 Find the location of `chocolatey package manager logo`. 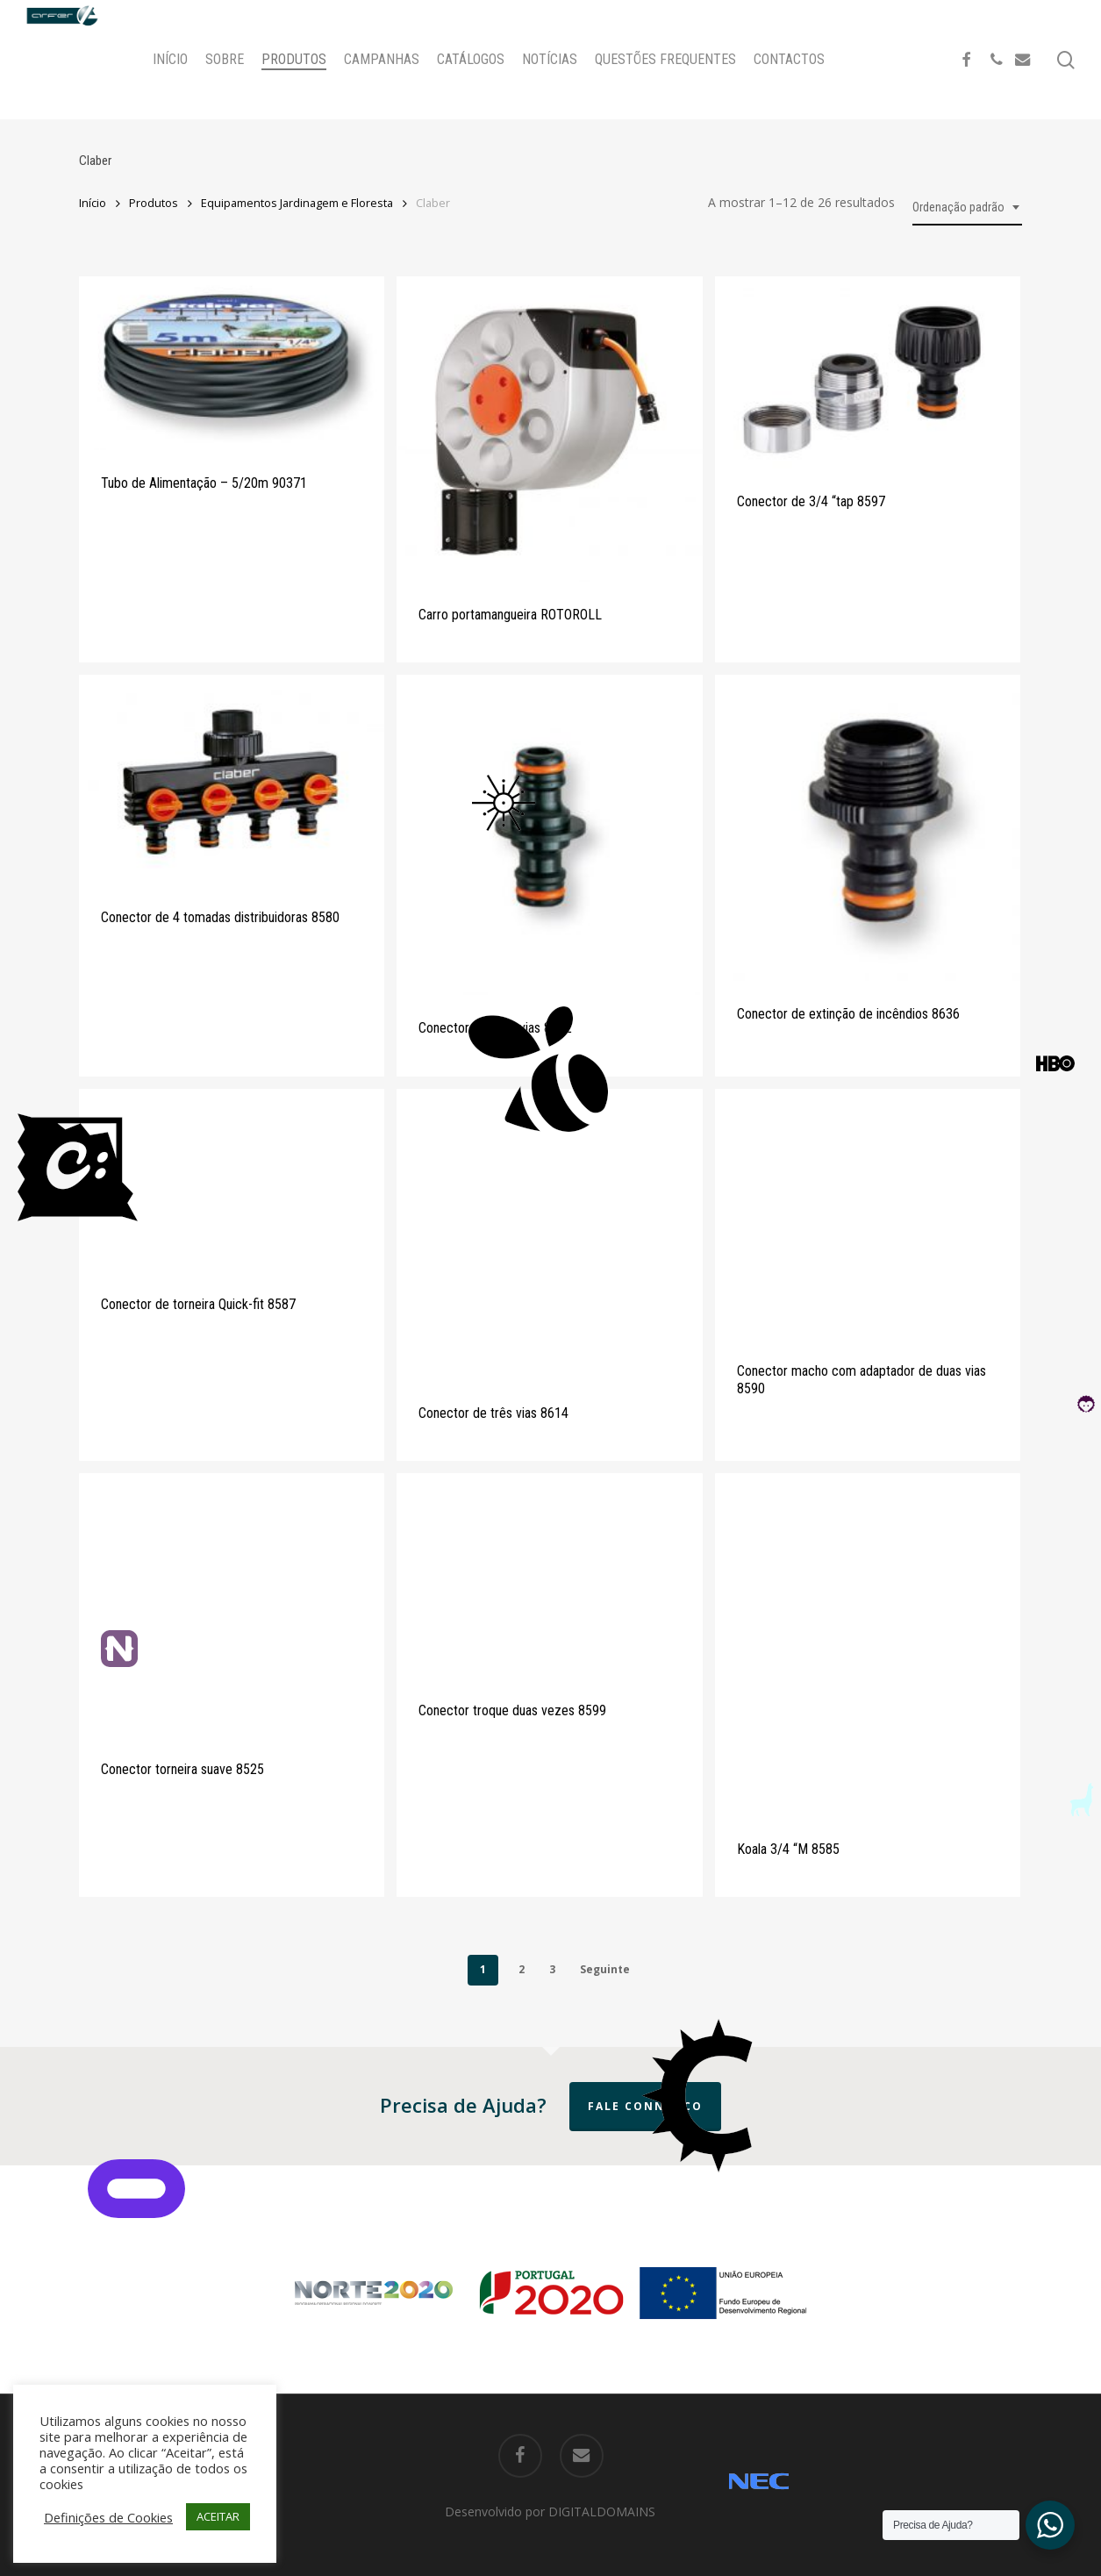

chocolatey package manager logo is located at coordinates (77, 1167).